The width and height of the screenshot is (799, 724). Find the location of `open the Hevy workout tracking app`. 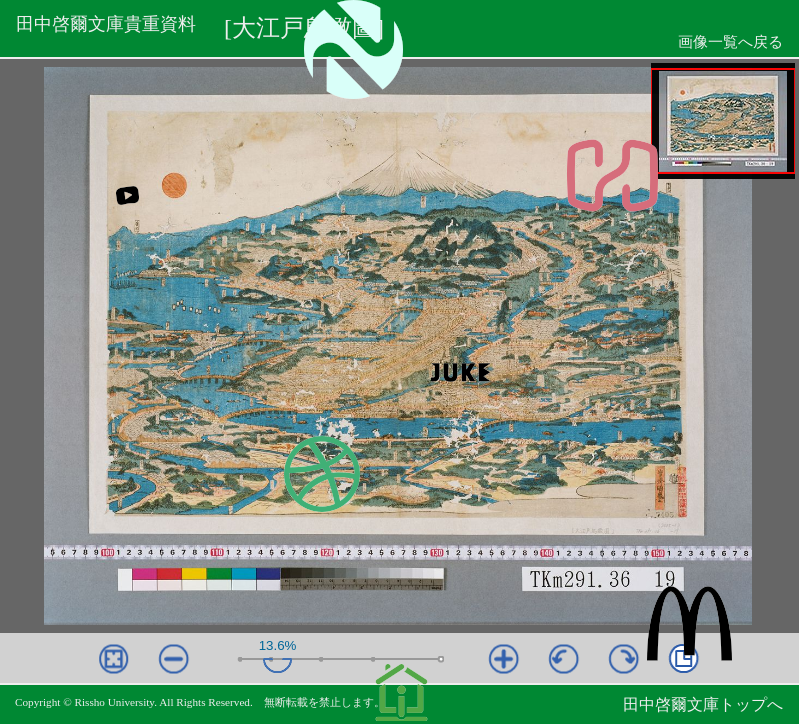

open the Hevy workout tracking app is located at coordinates (612, 175).